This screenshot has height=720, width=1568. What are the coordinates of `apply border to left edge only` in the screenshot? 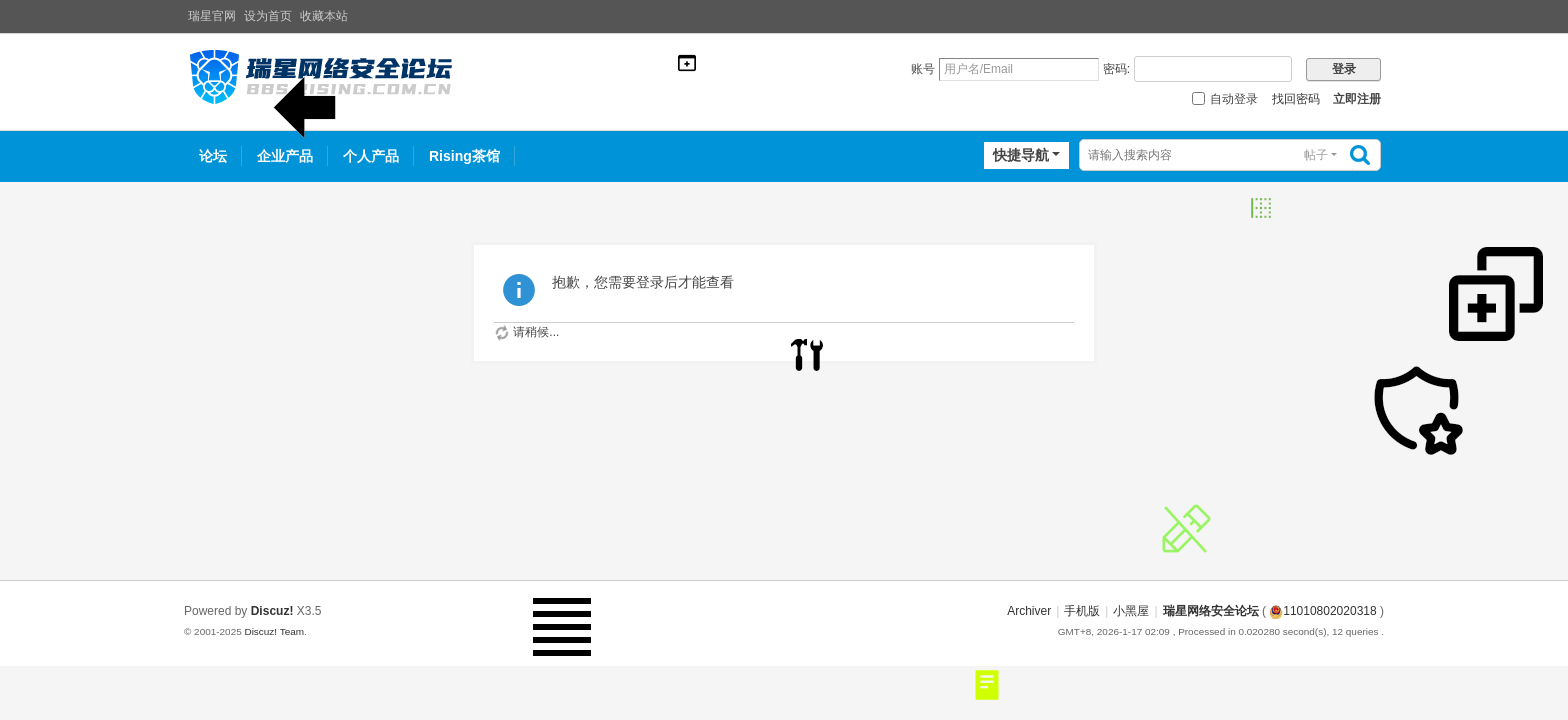 It's located at (1261, 208).